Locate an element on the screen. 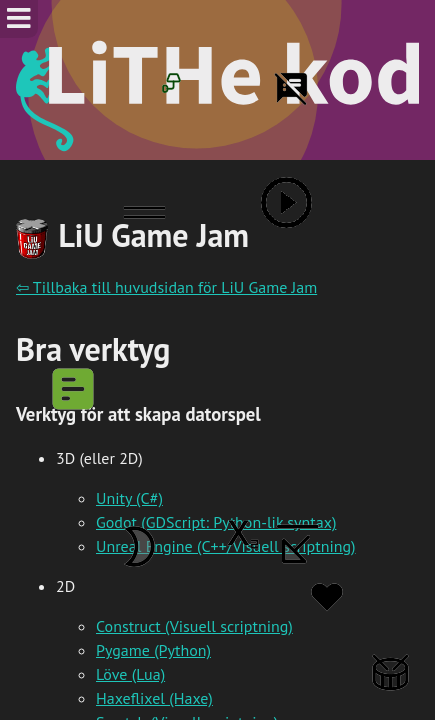 The image size is (435, 720). toggle dark mode or night theme is located at coordinates (138, 546).